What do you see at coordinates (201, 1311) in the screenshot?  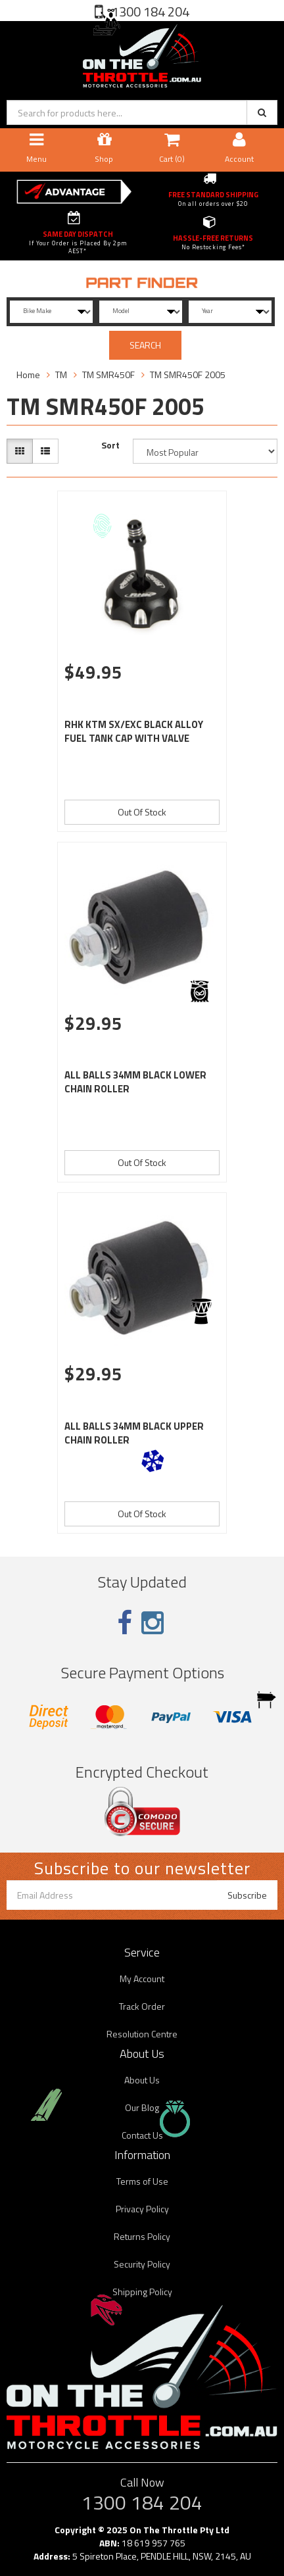 I see `select djembe or african drum instrument` at bounding box center [201, 1311].